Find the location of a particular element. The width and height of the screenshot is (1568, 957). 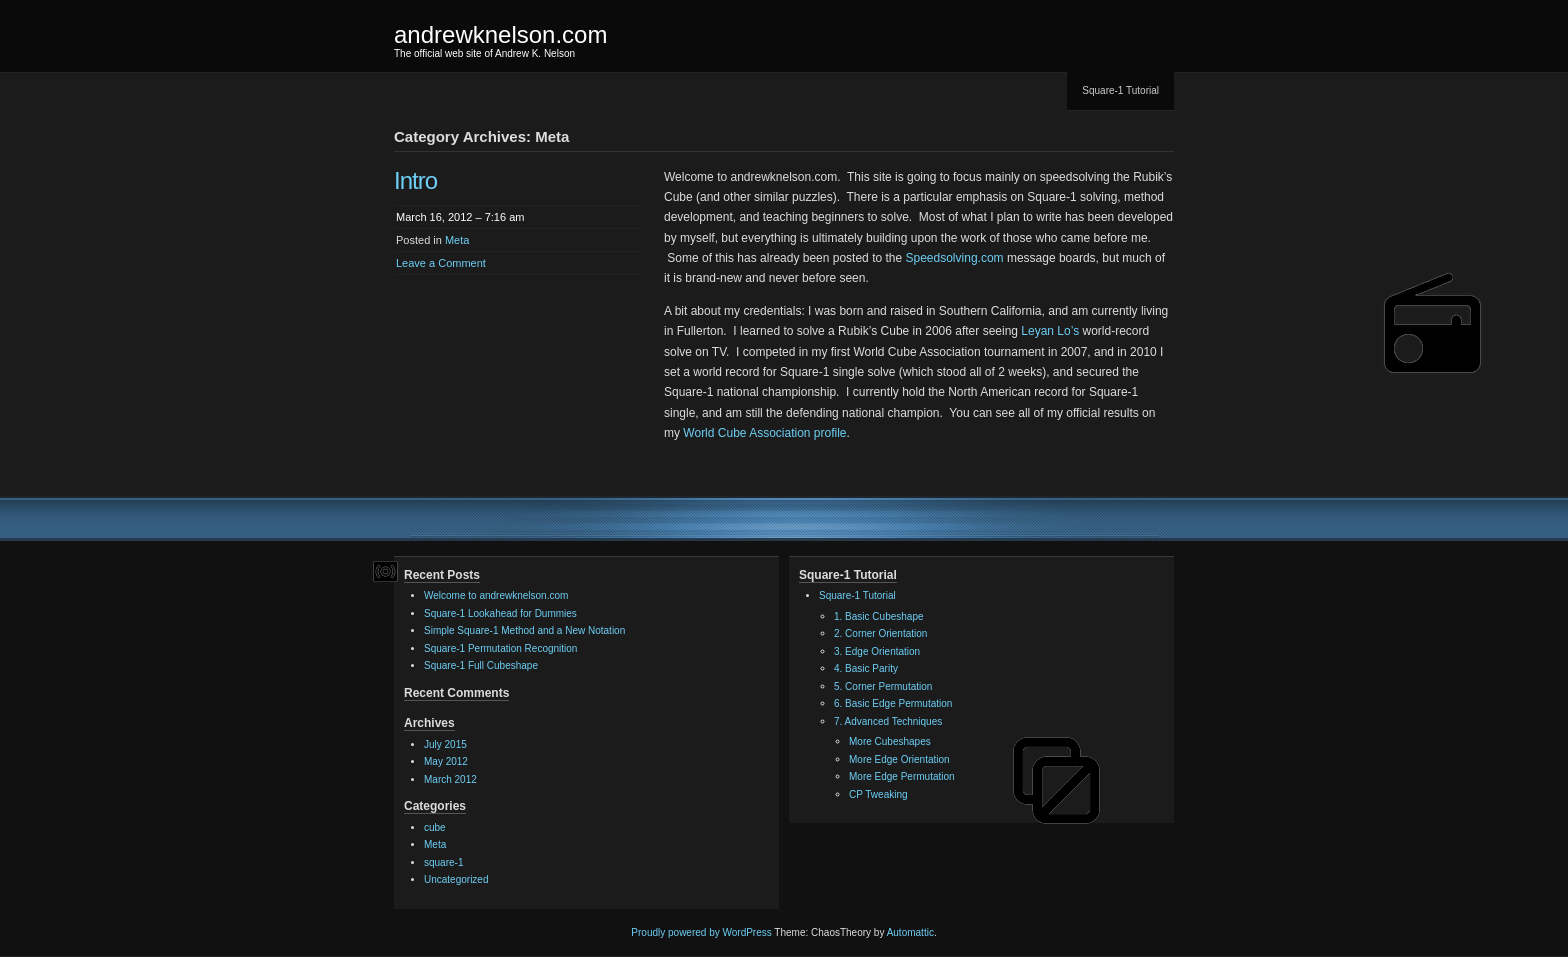

duplicate or copy with overlay is located at coordinates (1056, 780).